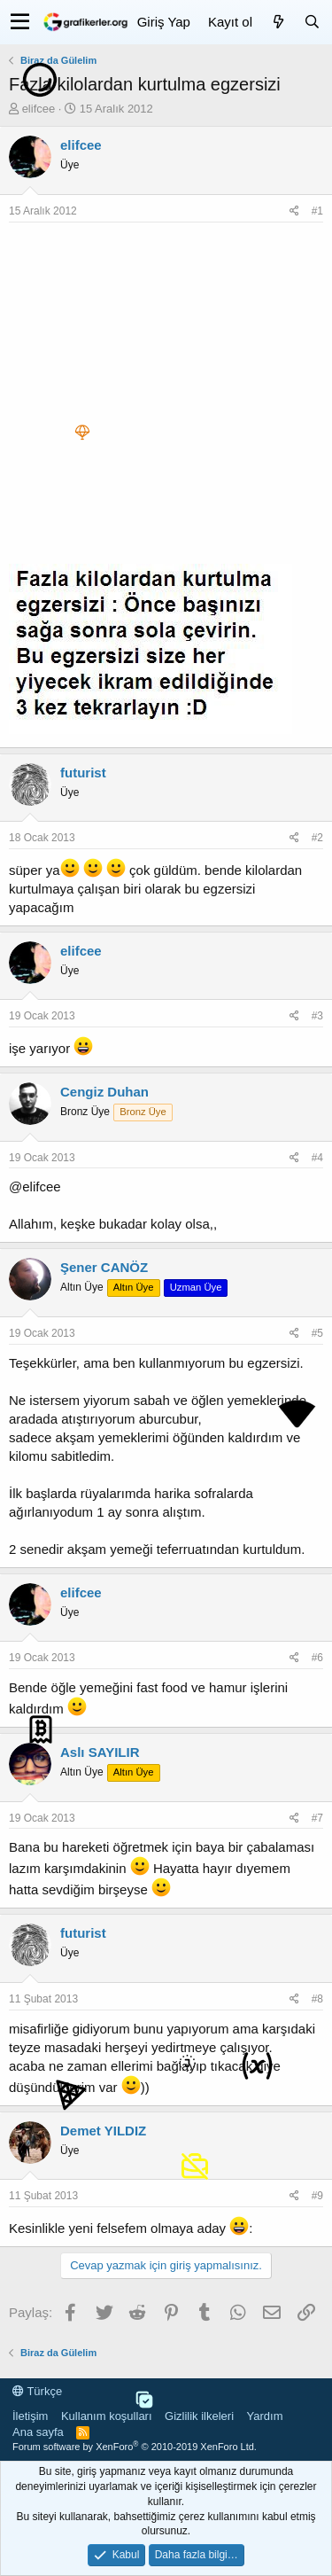 The image size is (332, 2576). I want to click on apply inner shadow effect to bottom-right corner, so click(40, 80).